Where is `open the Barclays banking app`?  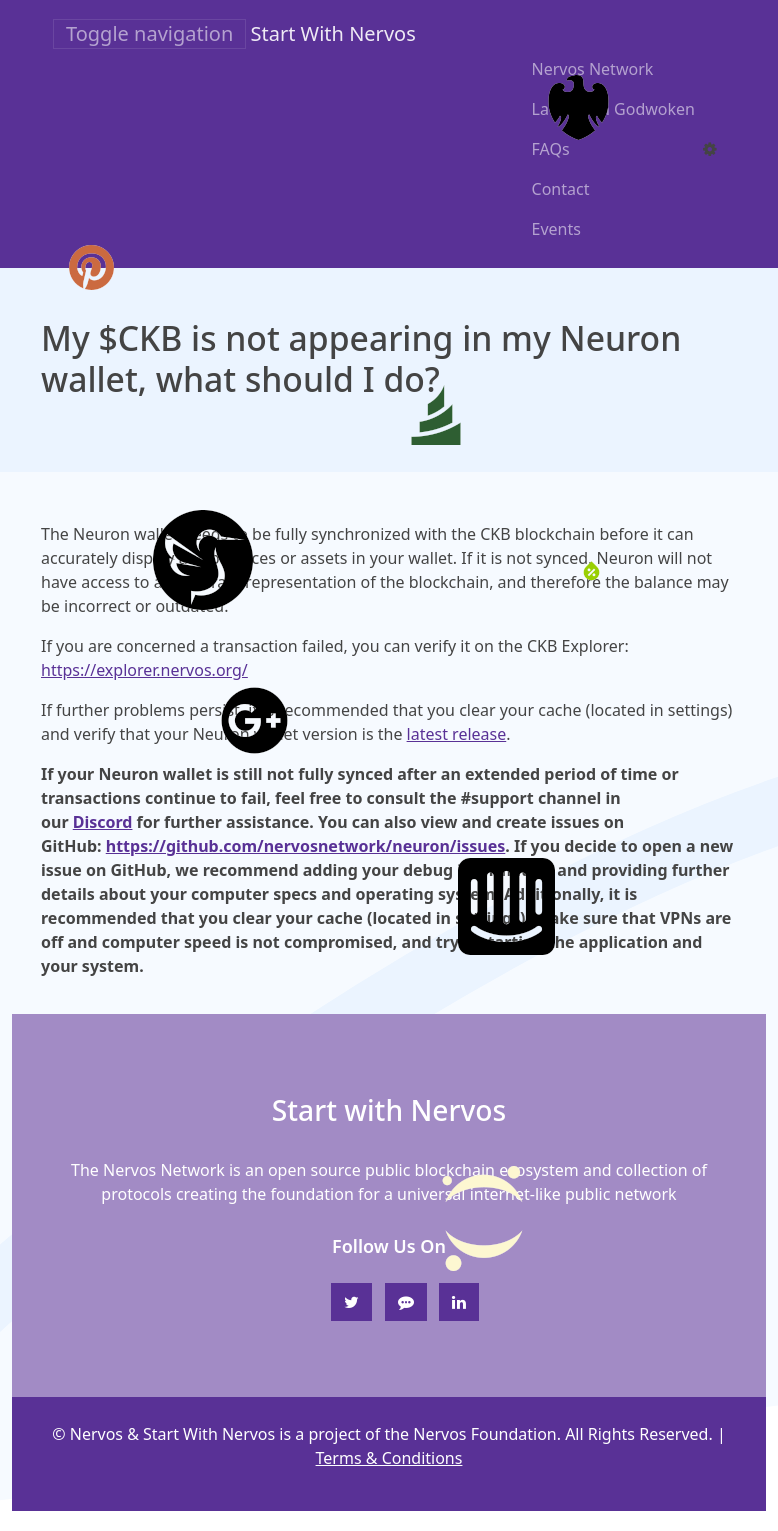
open the Barclays banking app is located at coordinates (578, 107).